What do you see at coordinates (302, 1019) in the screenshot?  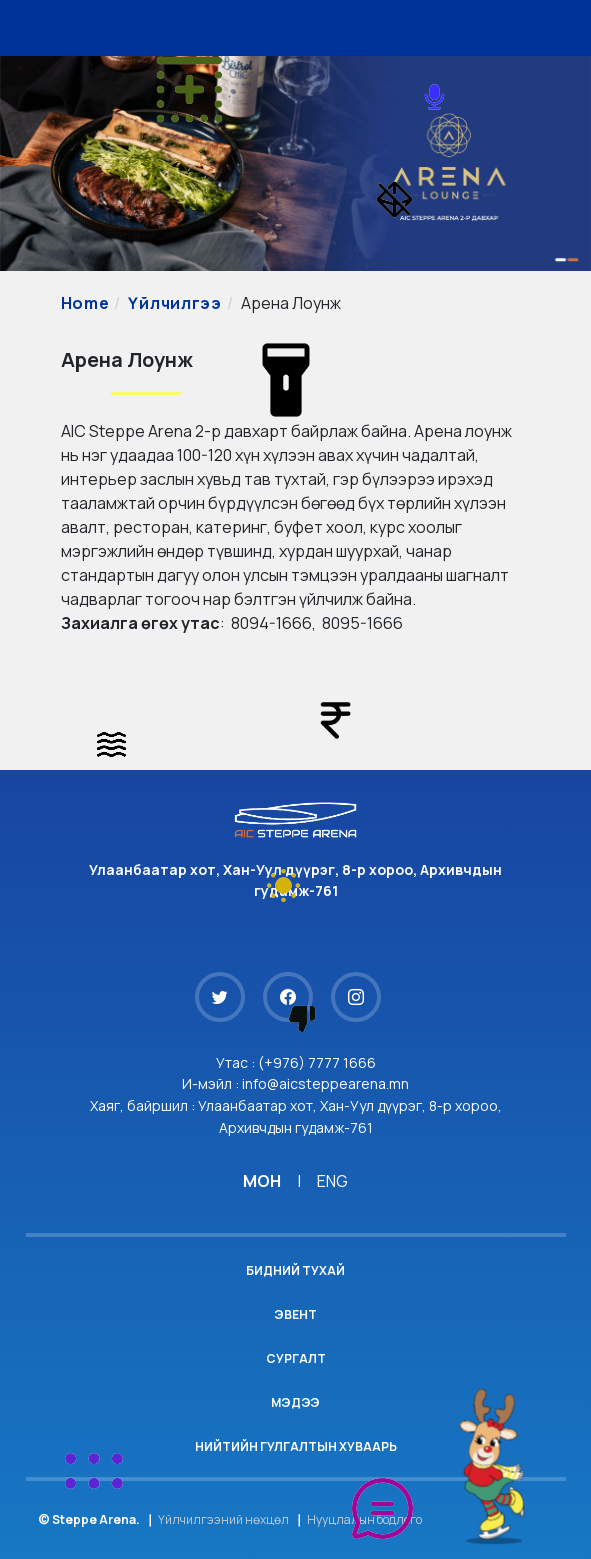 I see `dislike or downvote content` at bounding box center [302, 1019].